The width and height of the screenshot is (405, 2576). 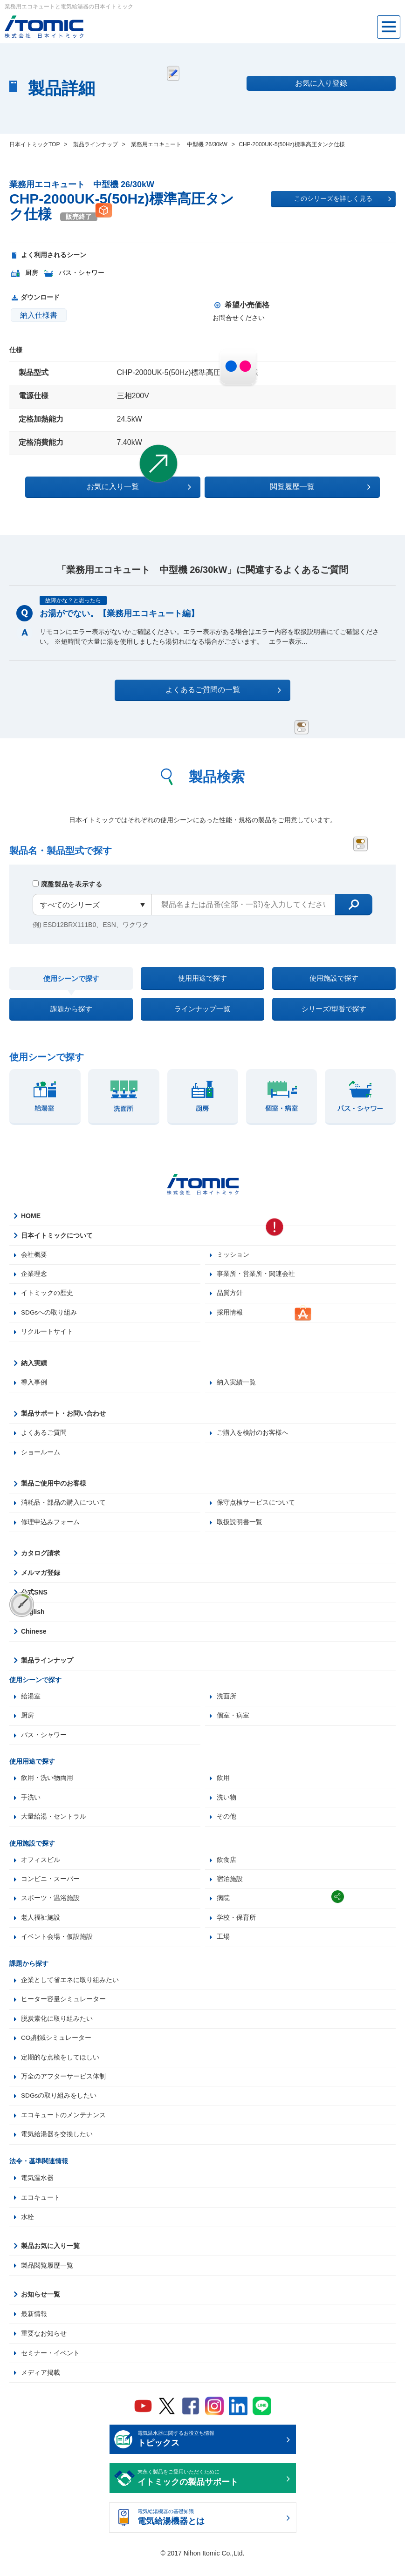 I want to click on access sharing and network preferences, so click(x=337, y=1896).